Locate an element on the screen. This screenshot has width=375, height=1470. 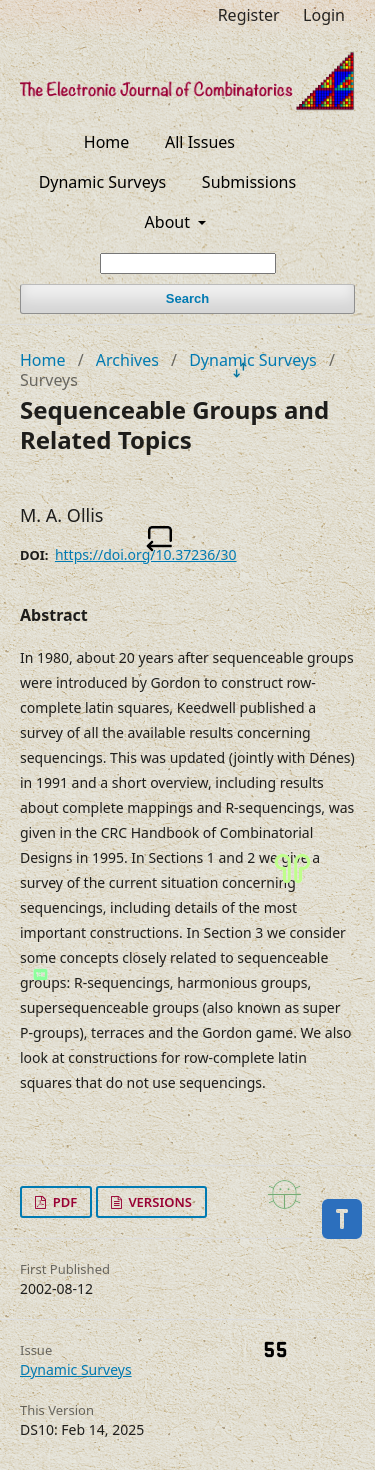
auto-fit content to the left edge is located at coordinates (160, 538).